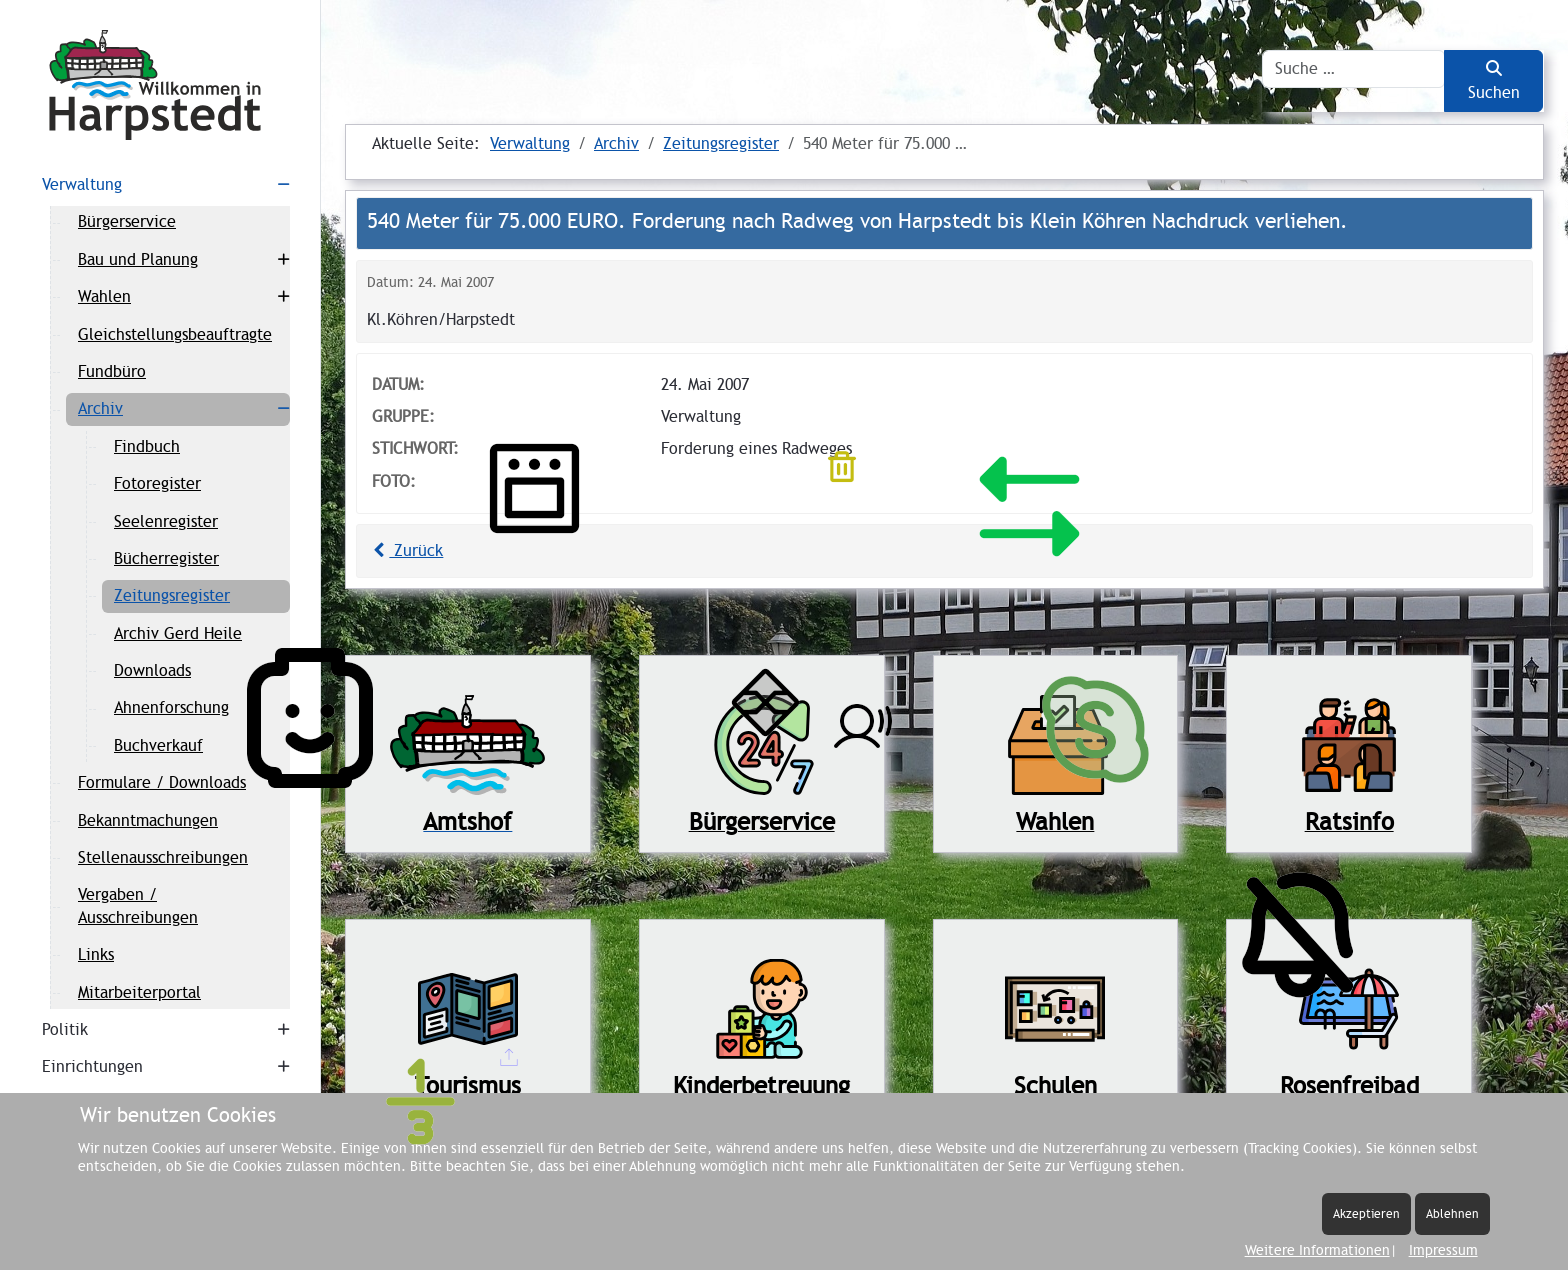 The image size is (1568, 1270). I want to click on access kitchen or cooking appliance controls, so click(534, 488).